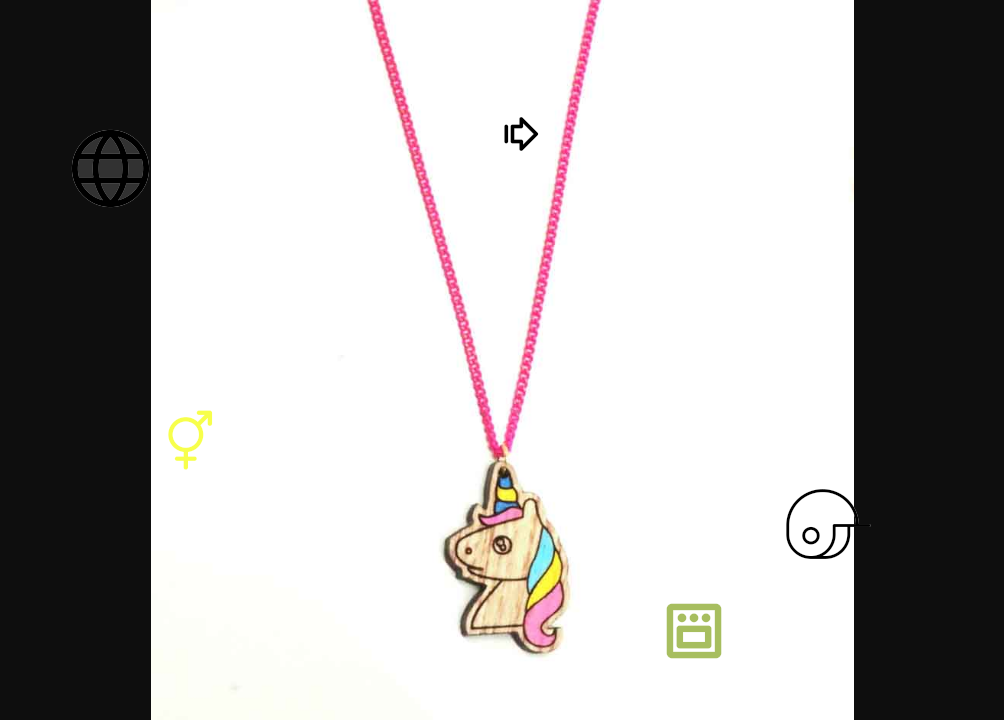 The height and width of the screenshot is (720, 1004). Describe the element at coordinates (694, 631) in the screenshot. I see `access oven or cooking appliance controls` at that location.